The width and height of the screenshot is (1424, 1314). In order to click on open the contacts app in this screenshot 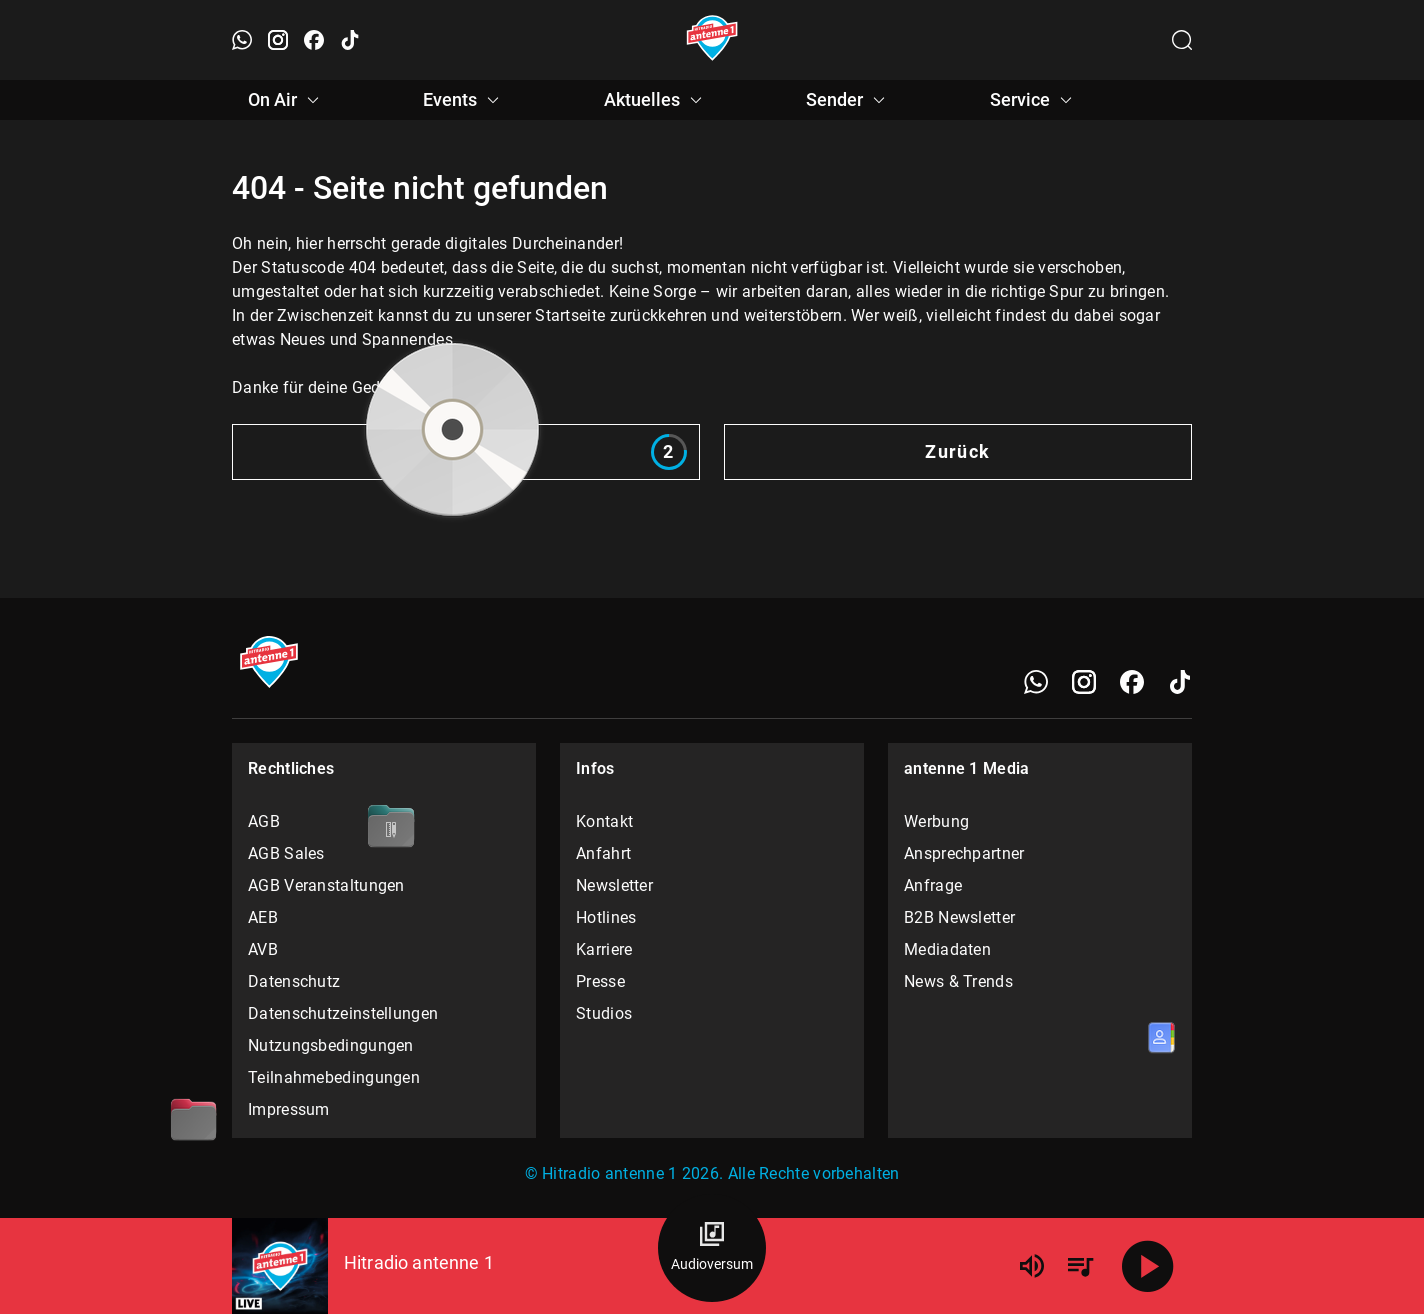, I will do `click(1161, 1037)`.